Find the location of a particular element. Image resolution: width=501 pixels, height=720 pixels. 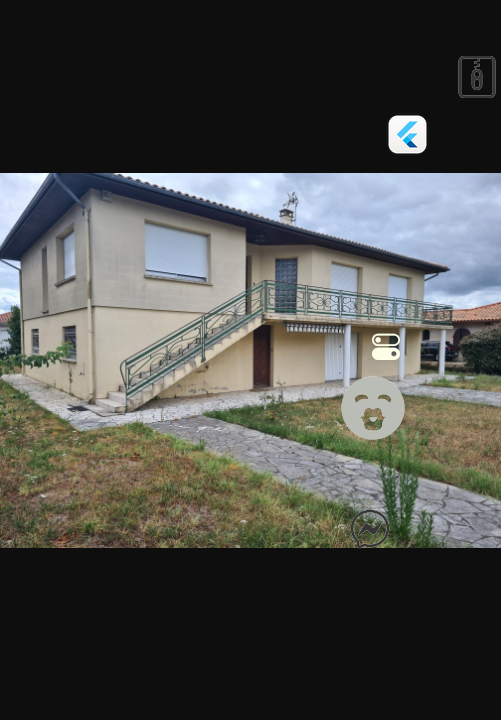

open Caprine, a Facebook Messenger desktop client is located at coordinates (370, 529).